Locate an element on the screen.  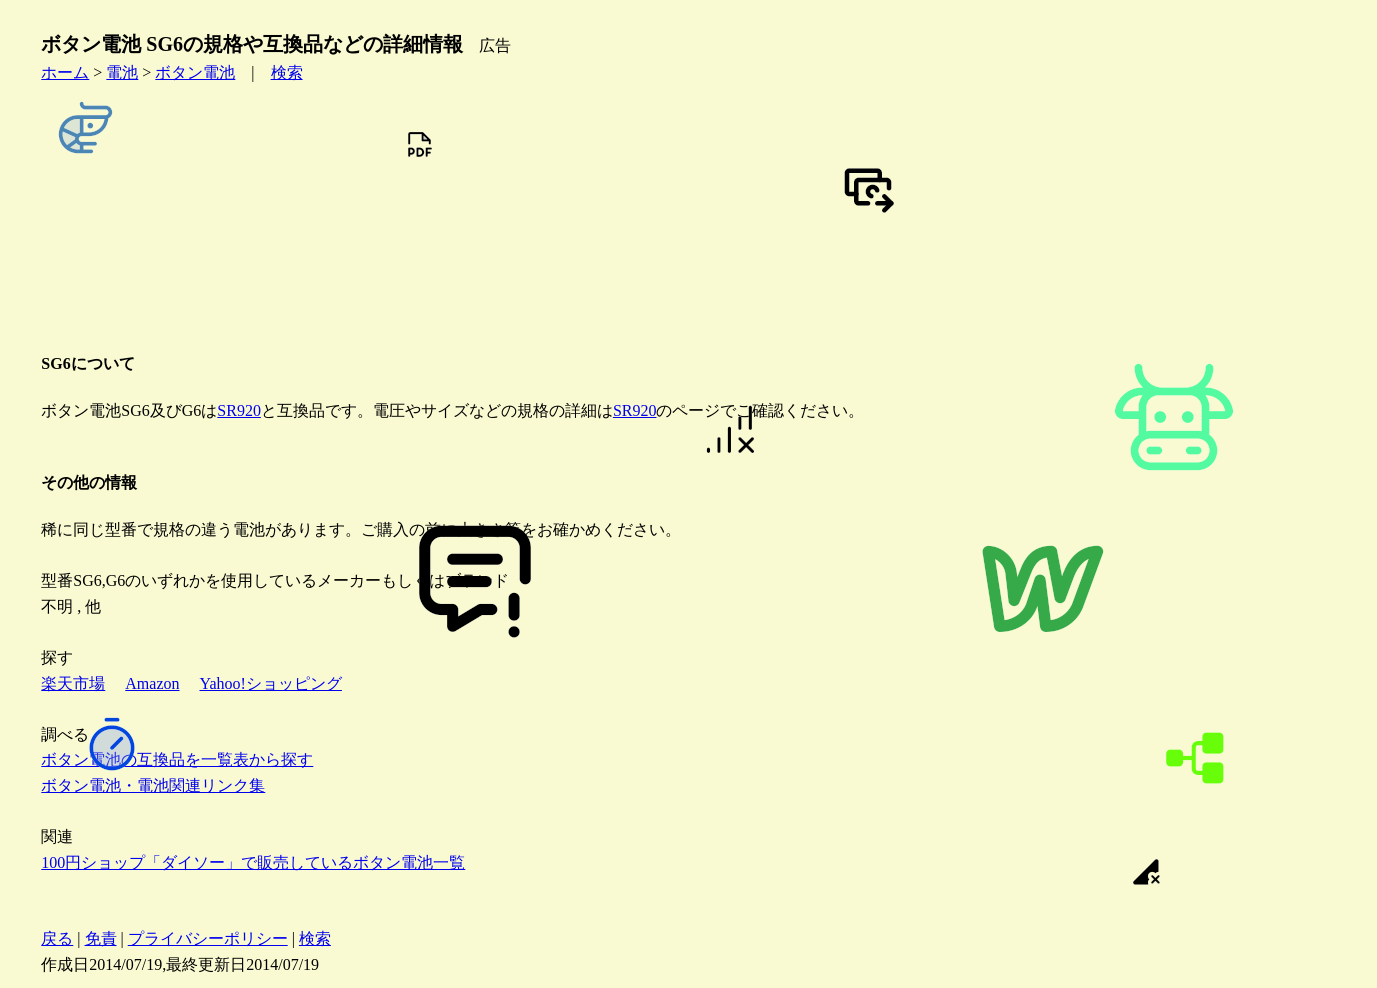
view hierarchical organization or folder structure is located at coordinates (1198, 758).